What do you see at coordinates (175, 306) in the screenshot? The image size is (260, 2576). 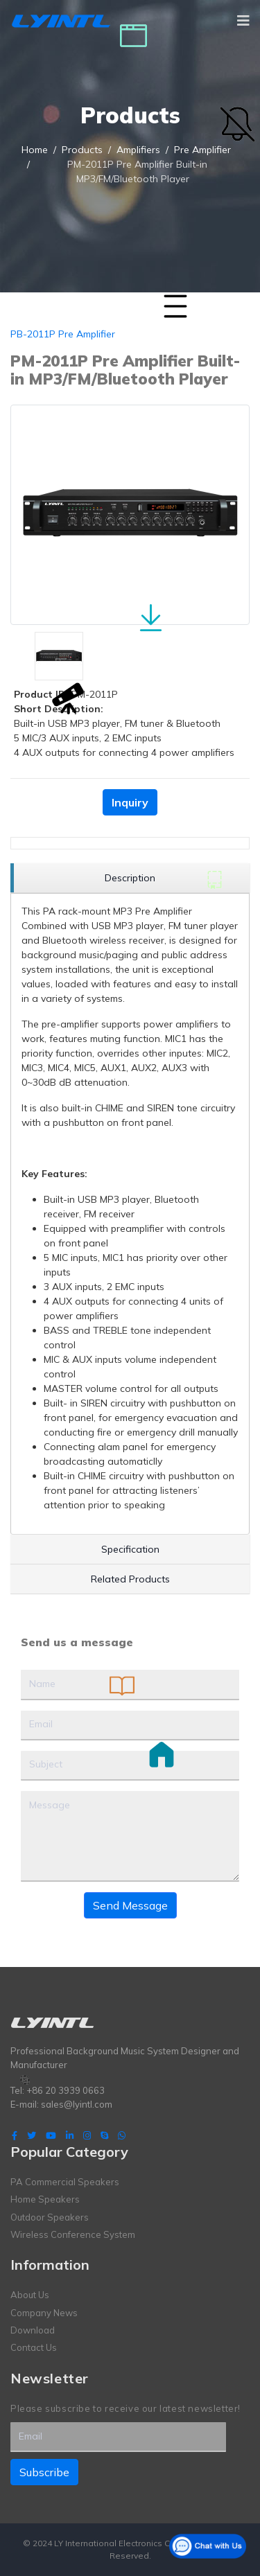 I see `toggle medium density view for list items` at bounding box center [175, 306].